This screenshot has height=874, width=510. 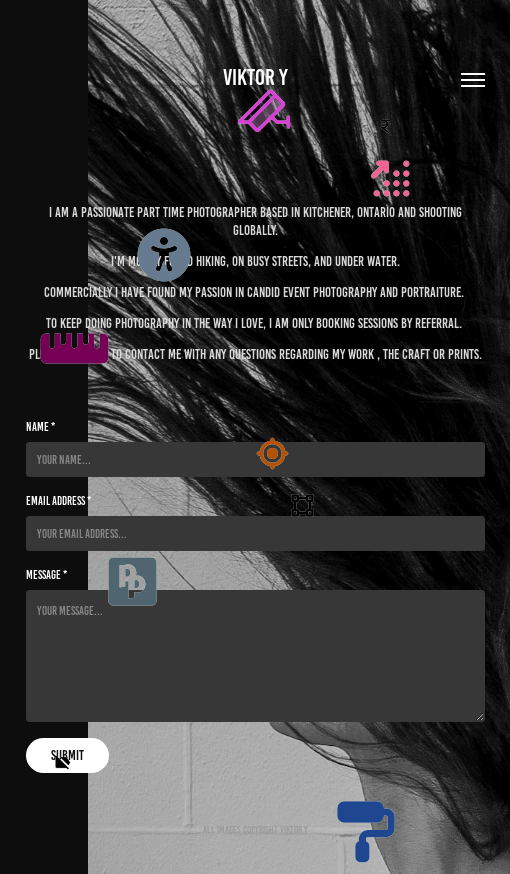 I want to click on adjust selection or crop boundaries, so click(x=302, y=505).